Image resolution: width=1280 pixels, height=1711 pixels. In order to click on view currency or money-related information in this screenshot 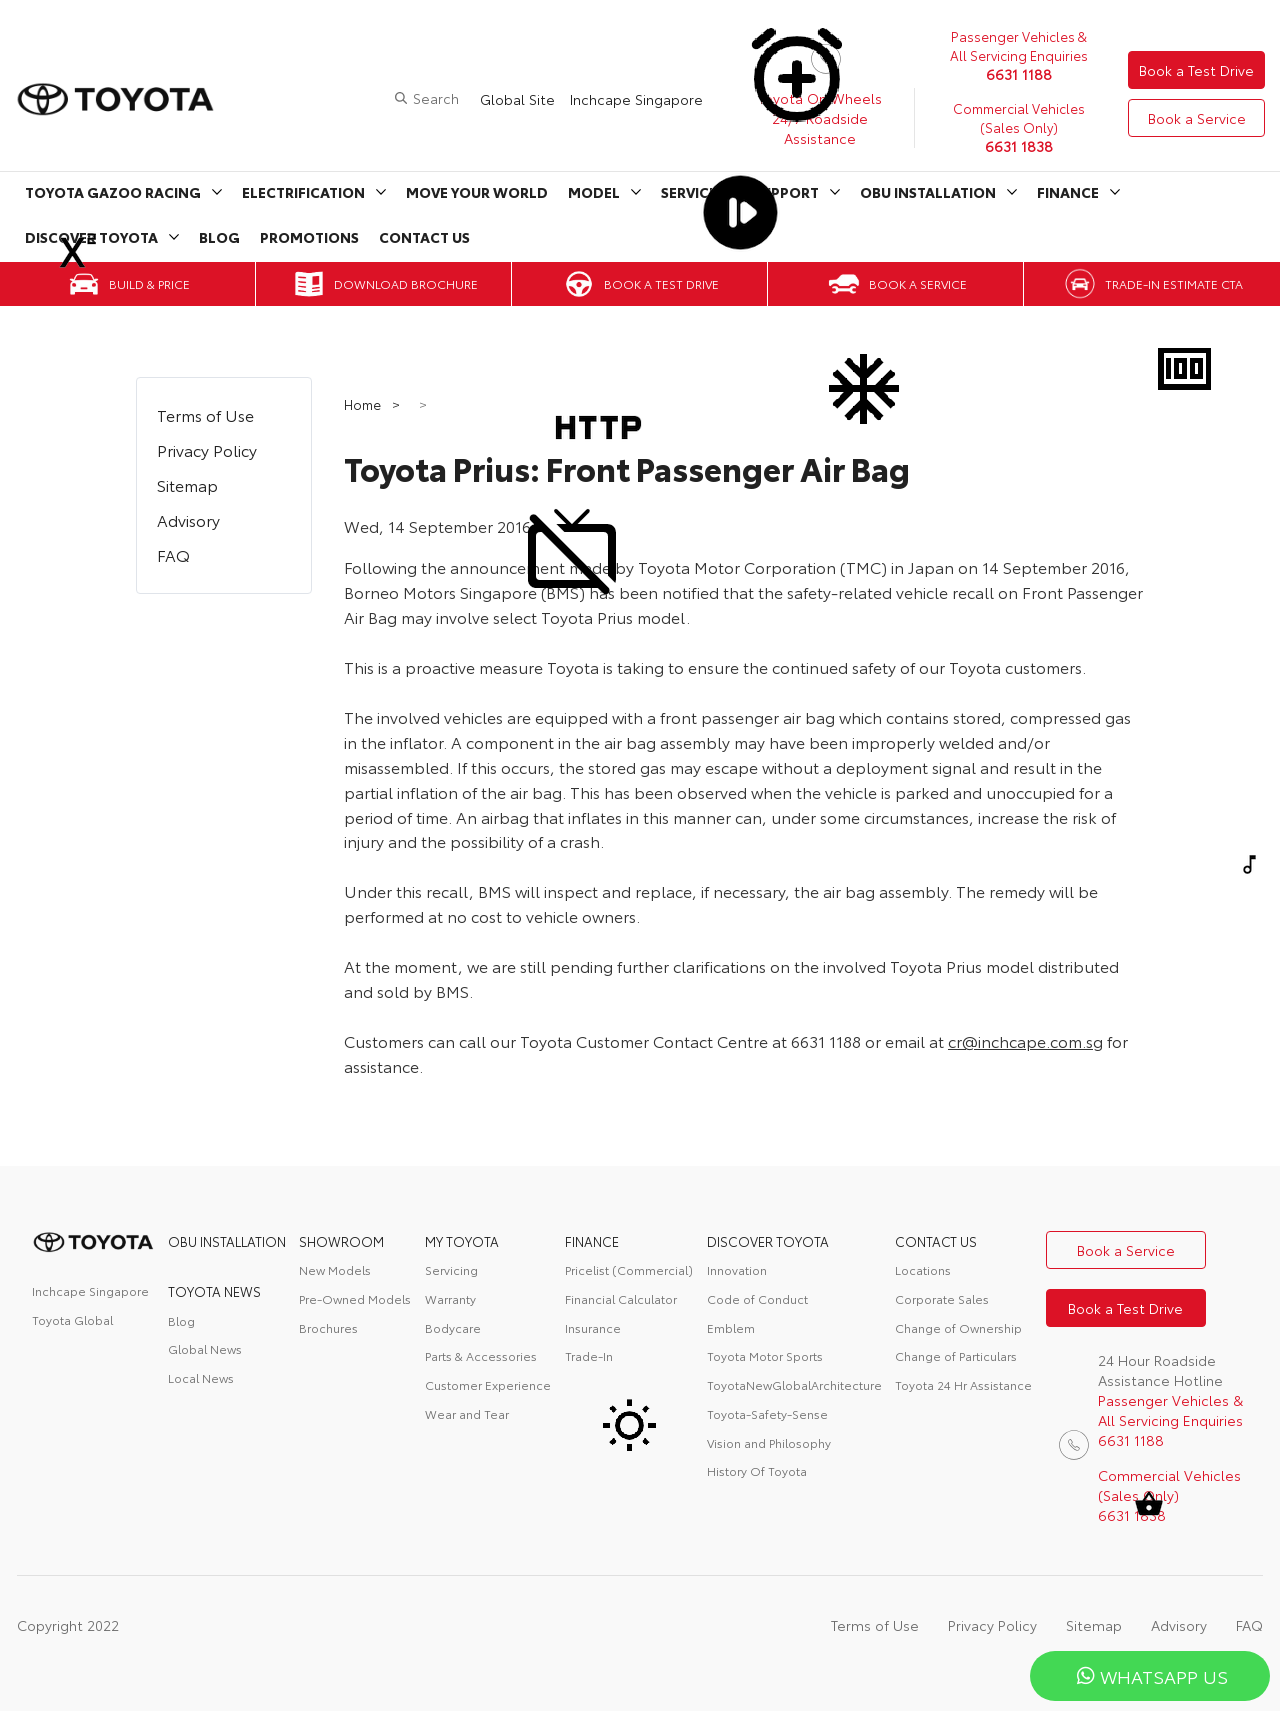, I will do `click(1184, 368)`.